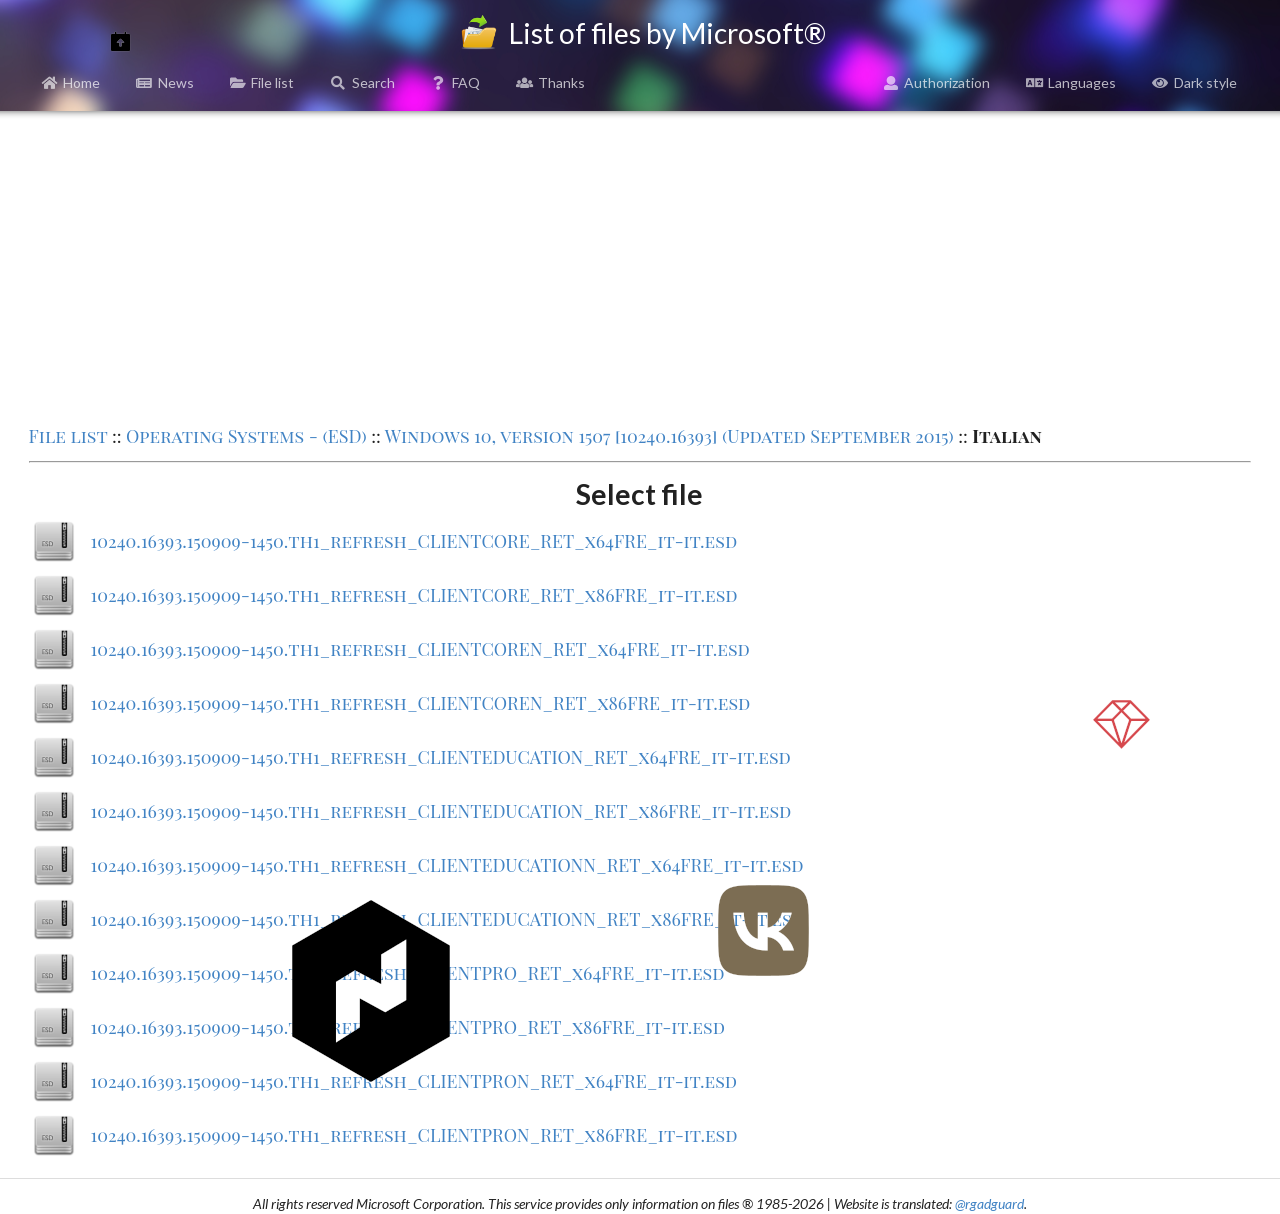 This screenshot has width=1280, height=1214. Describe the element at coordinates (763, 930) in the screenshot. I see `open VK social network app` at that location.